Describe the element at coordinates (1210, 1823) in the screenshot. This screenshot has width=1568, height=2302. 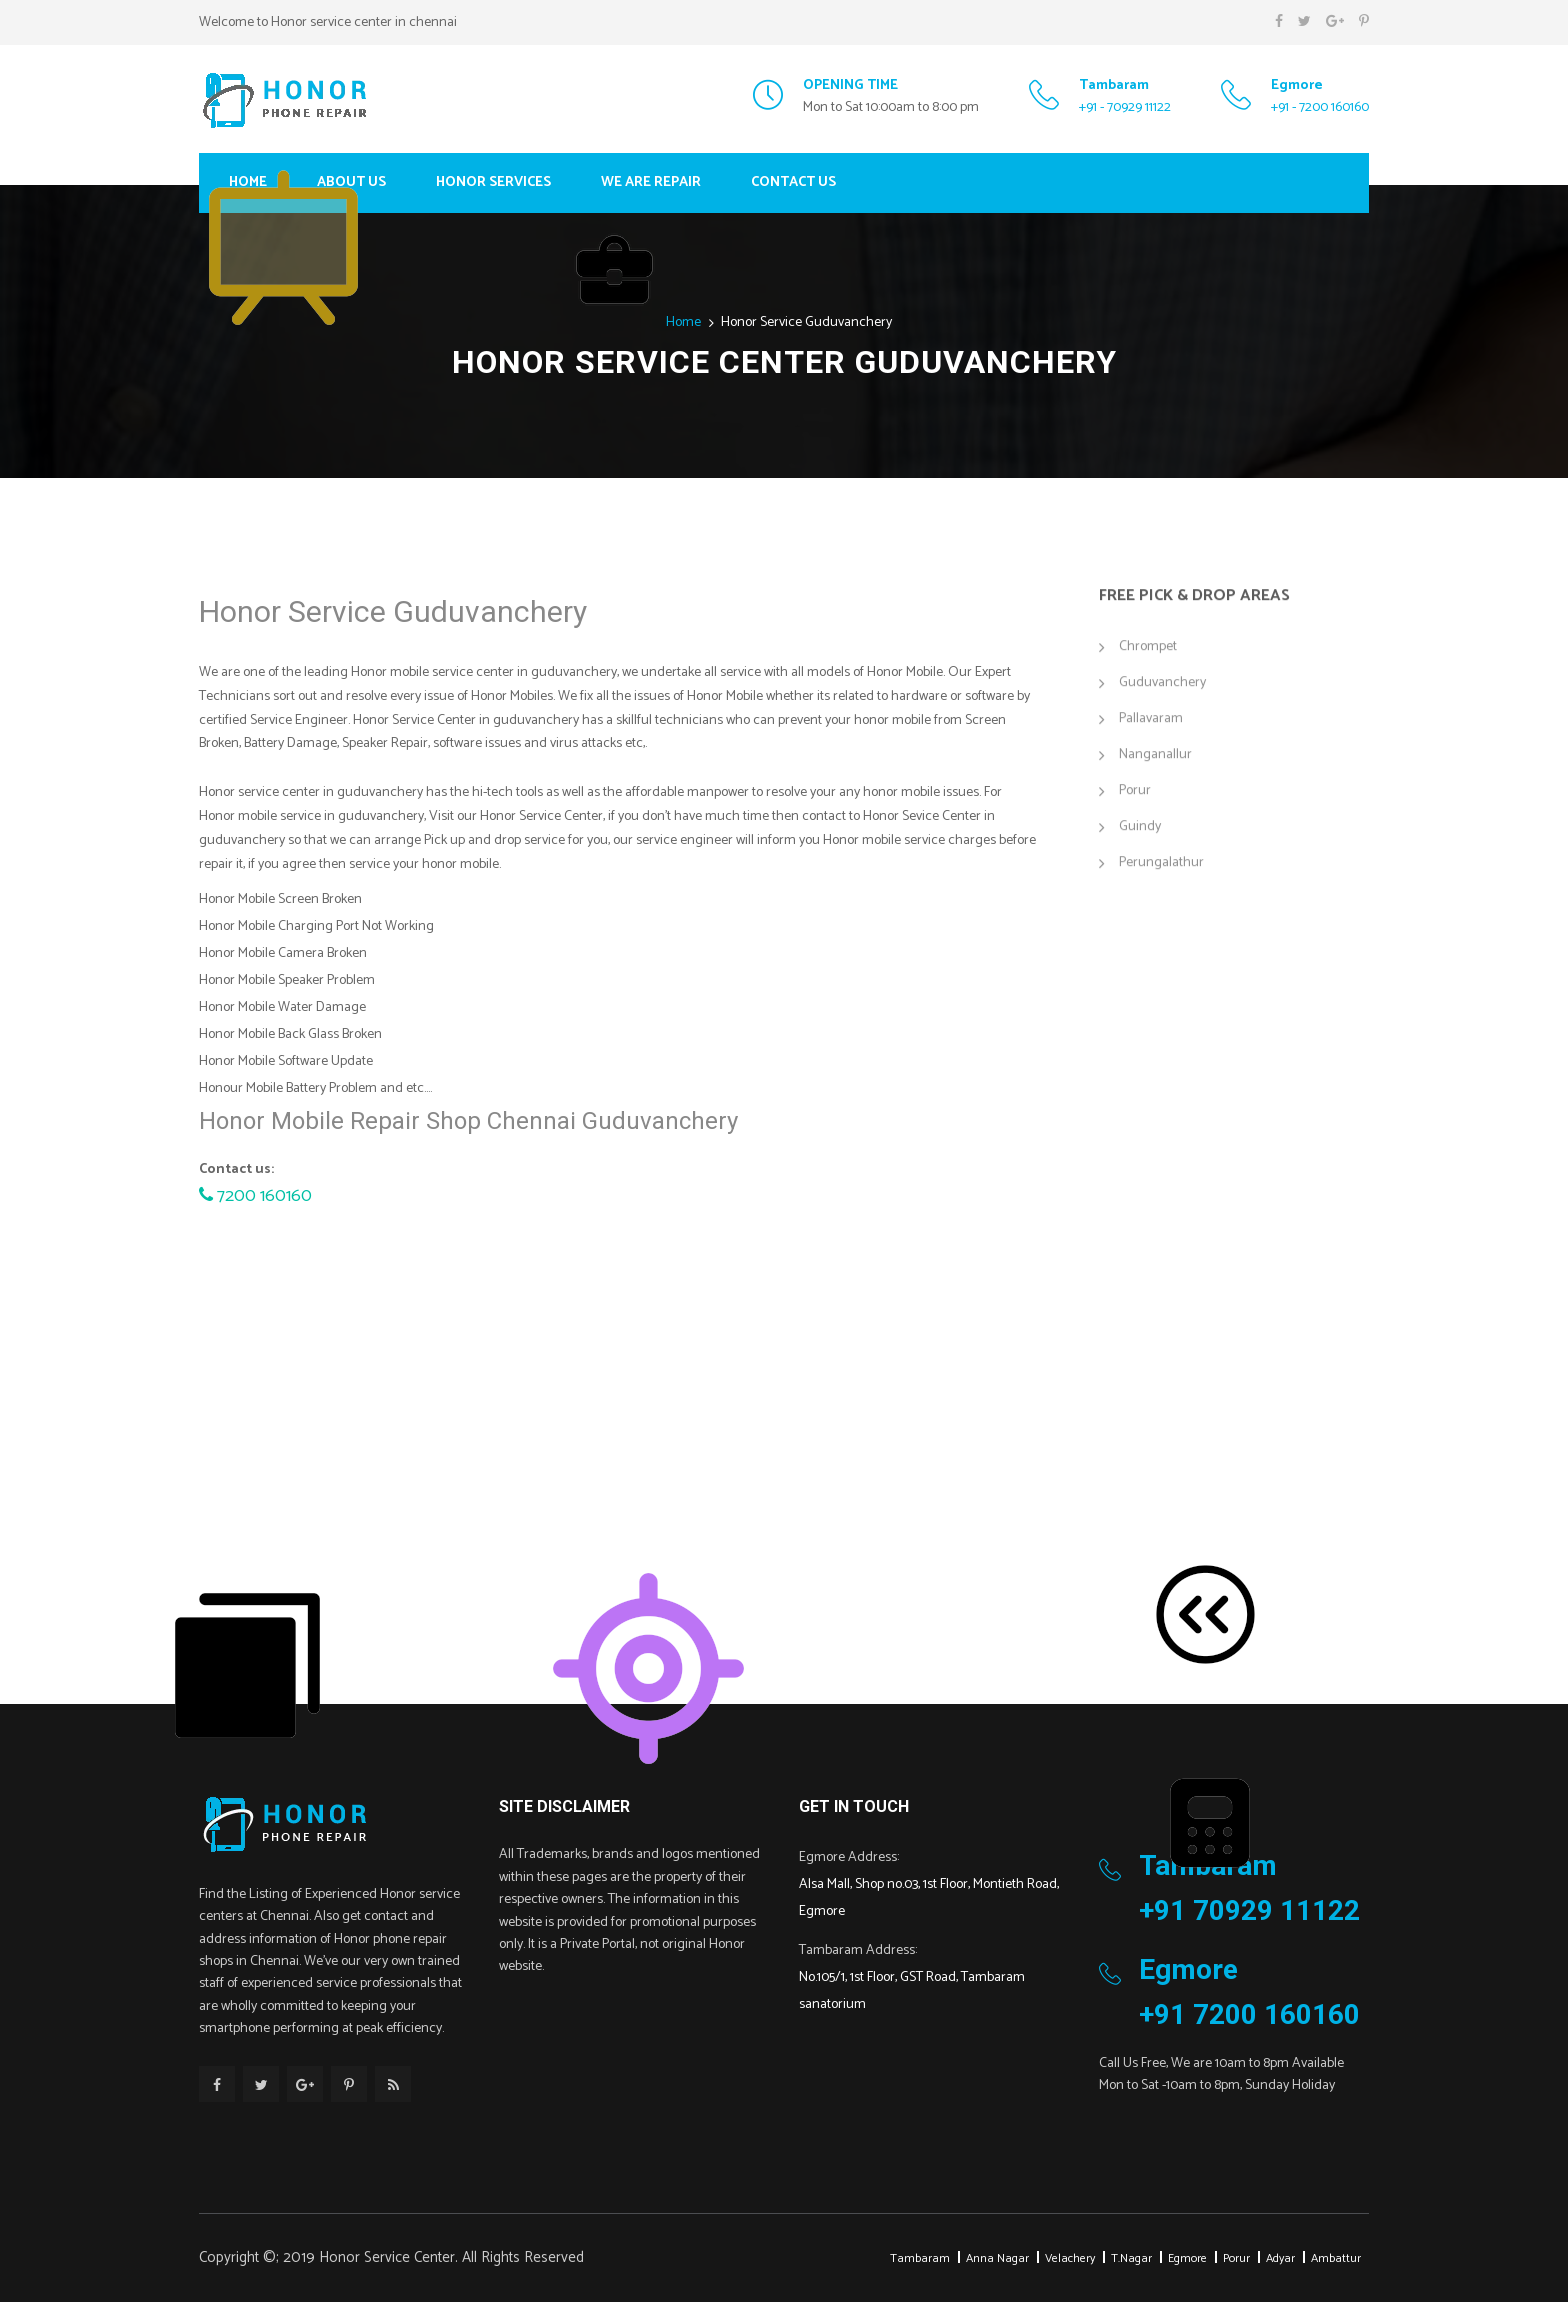
I see `open the calculator app` at that location.